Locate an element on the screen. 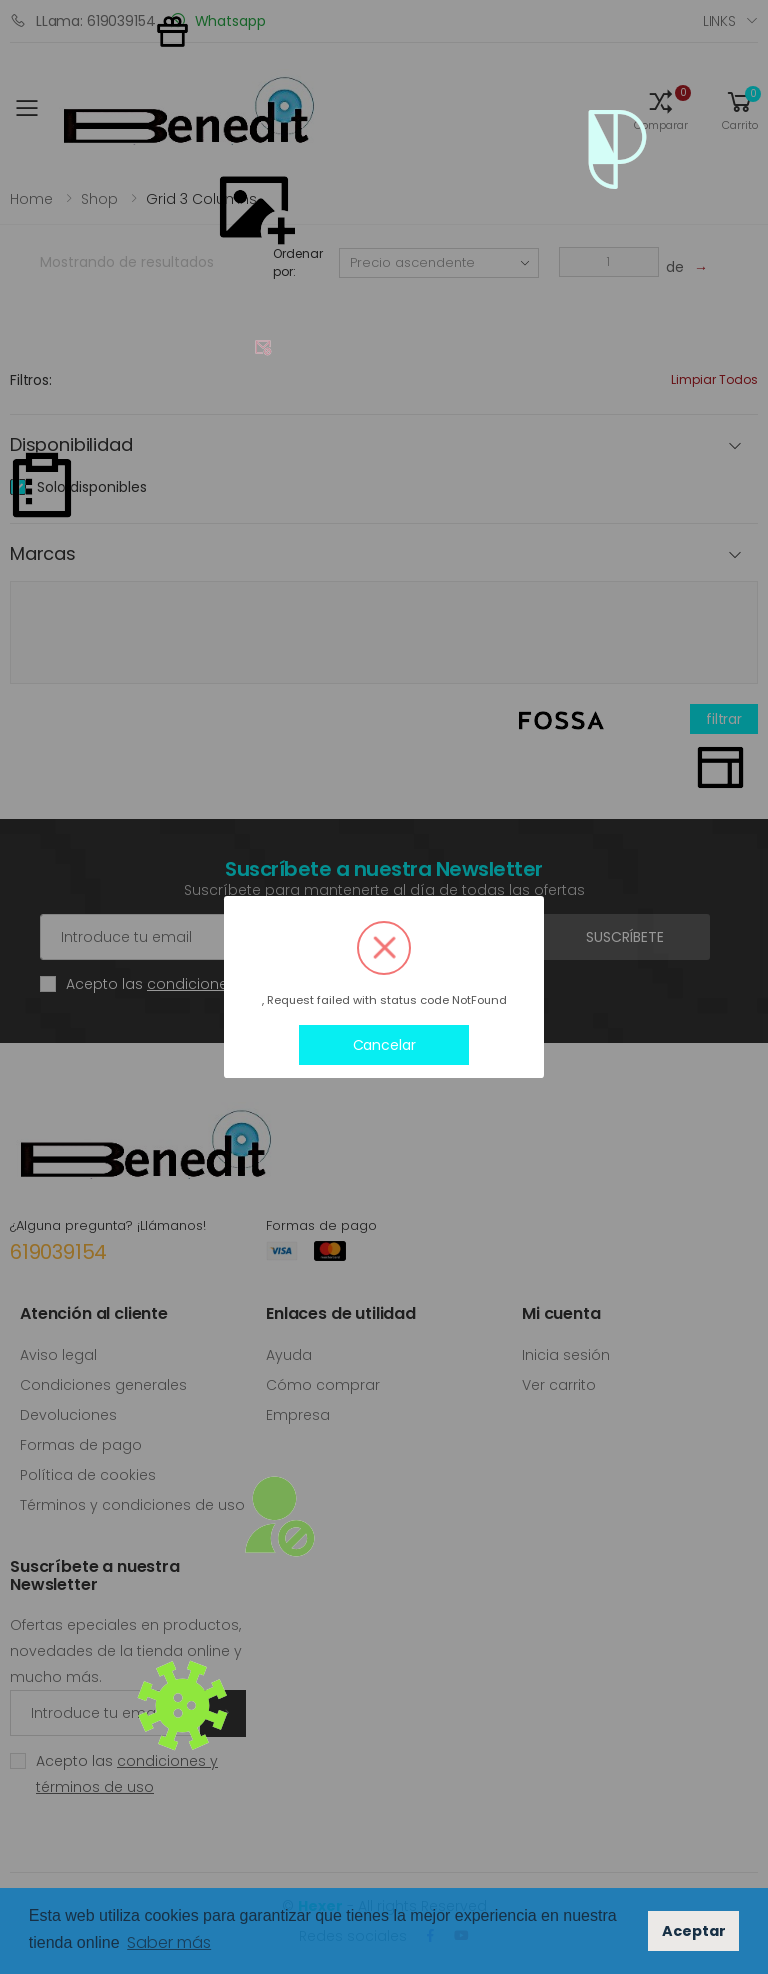 The image size is (768, 1974). access survey or feedback form is located at coordinates (42, 485).